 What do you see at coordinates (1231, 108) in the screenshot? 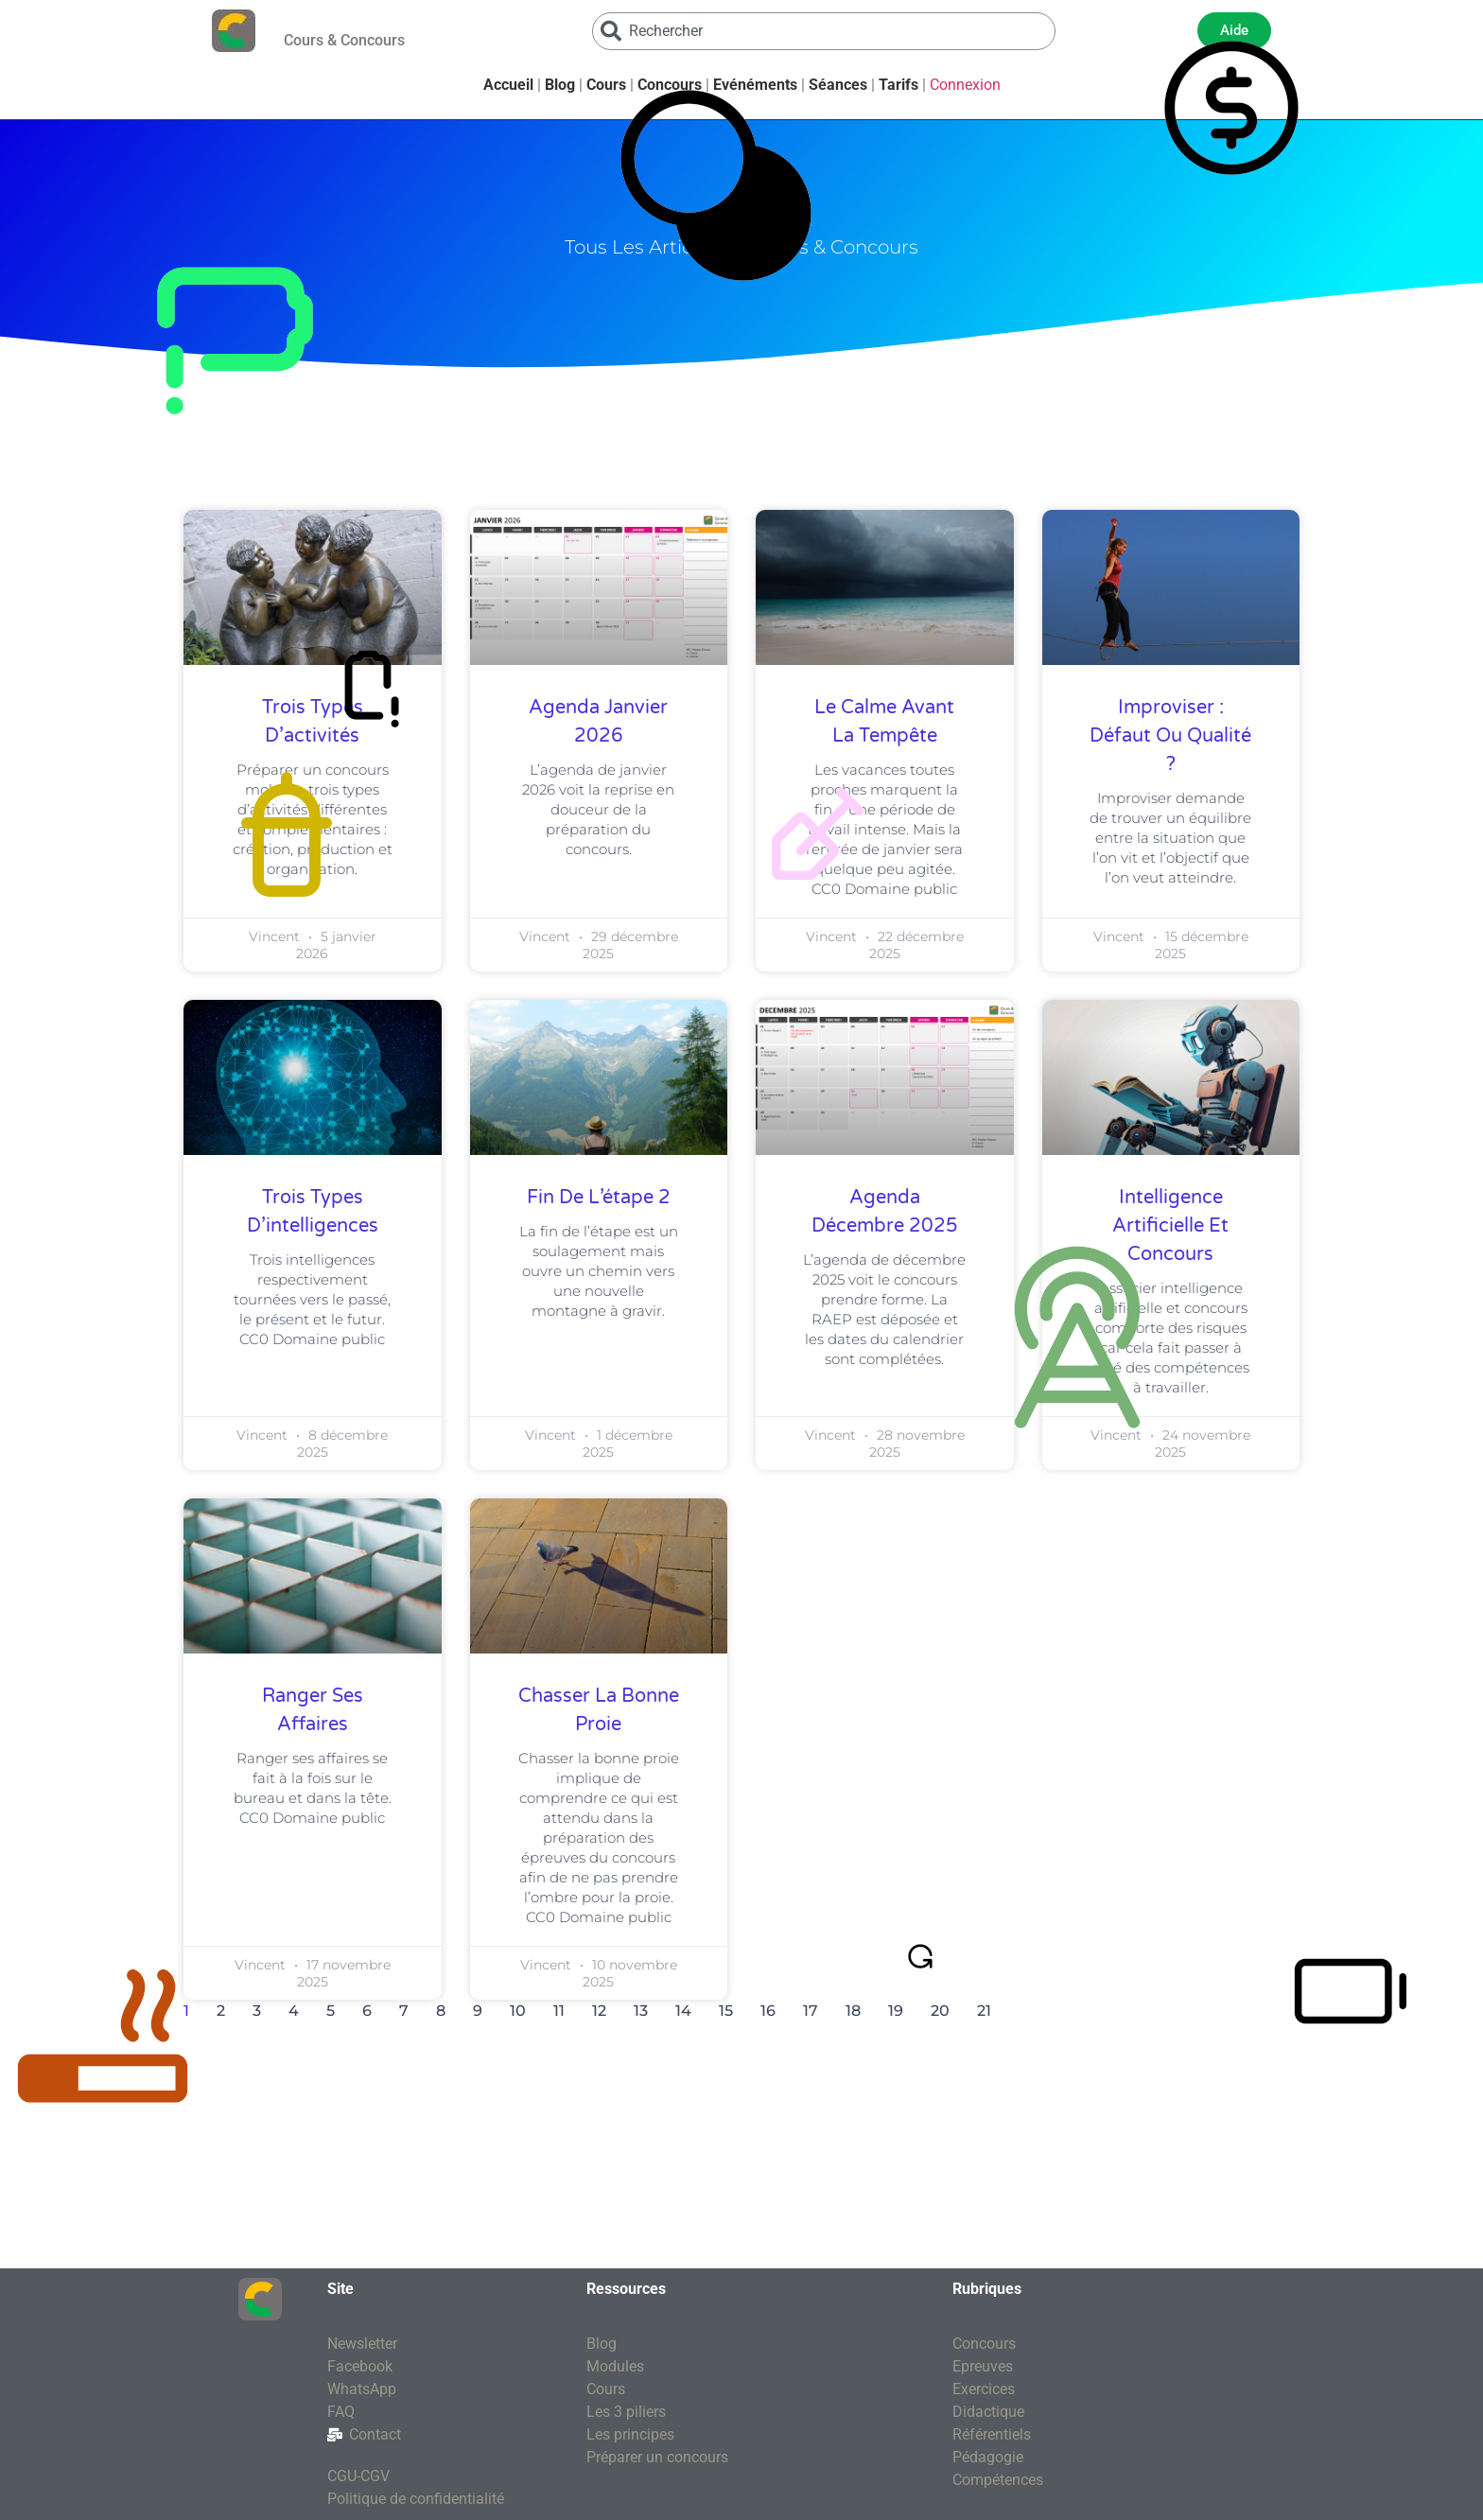
I see `view account balance or financial information` at bounding box center [1231, 108].